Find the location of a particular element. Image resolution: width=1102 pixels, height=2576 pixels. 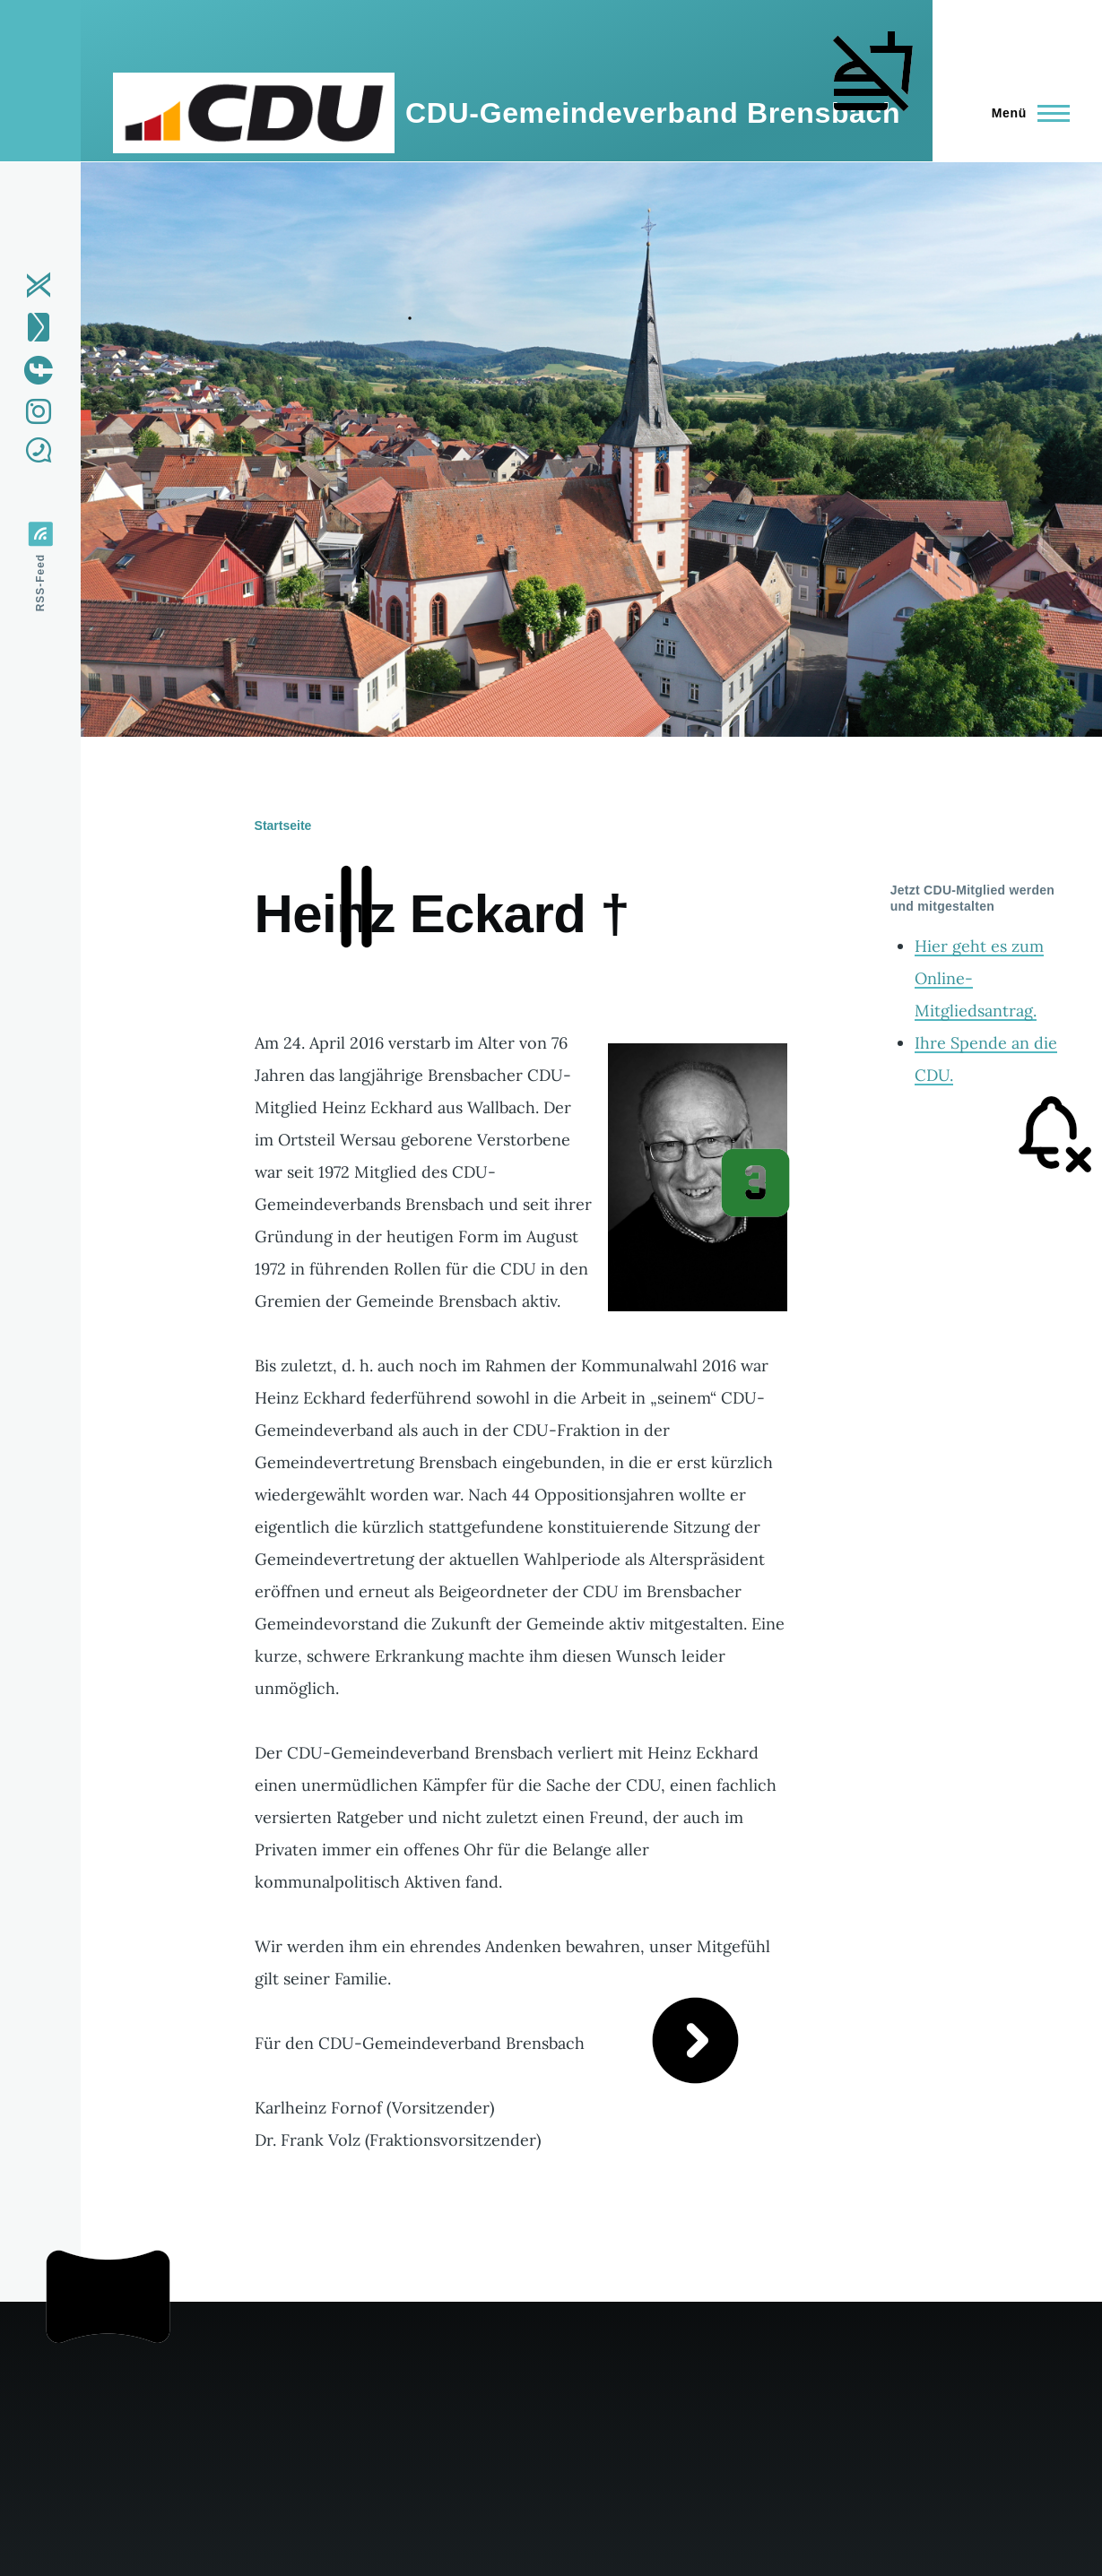

indicates step 3 in a multi-step process is located at coordinates (755, 1182).